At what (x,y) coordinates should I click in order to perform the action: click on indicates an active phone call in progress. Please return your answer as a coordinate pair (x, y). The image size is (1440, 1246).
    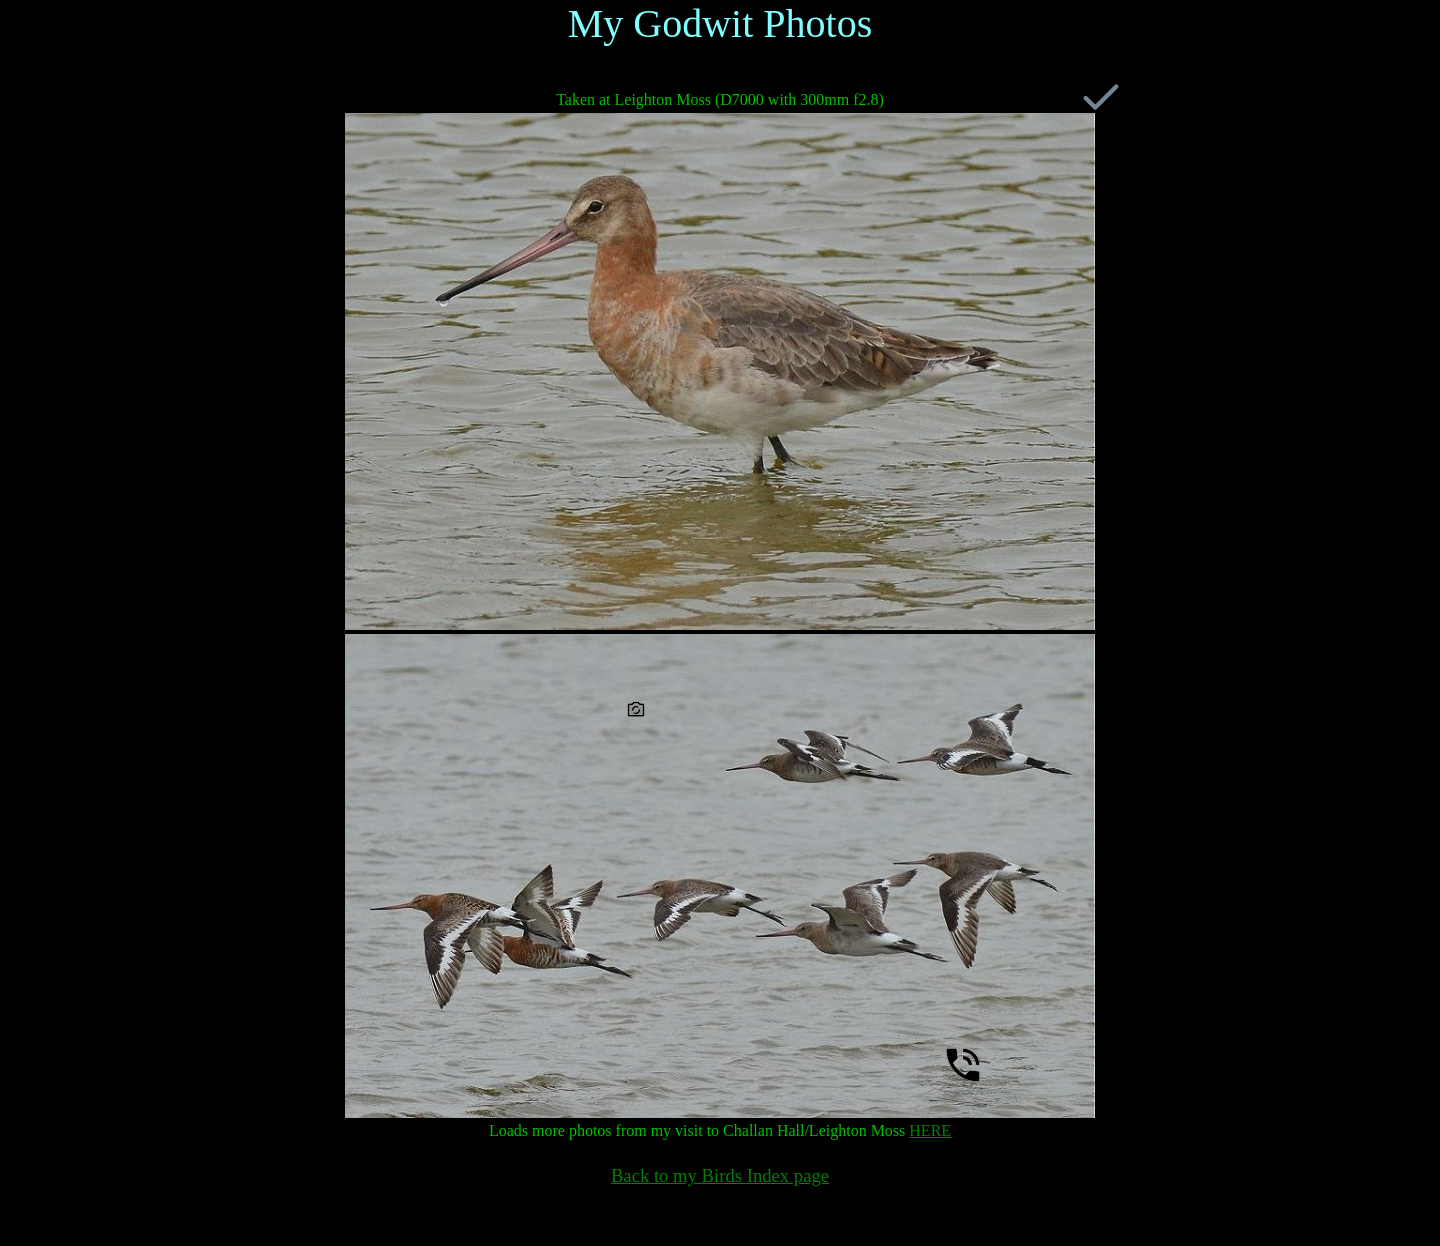
    Looking at the image, I should click on (963, 1065).